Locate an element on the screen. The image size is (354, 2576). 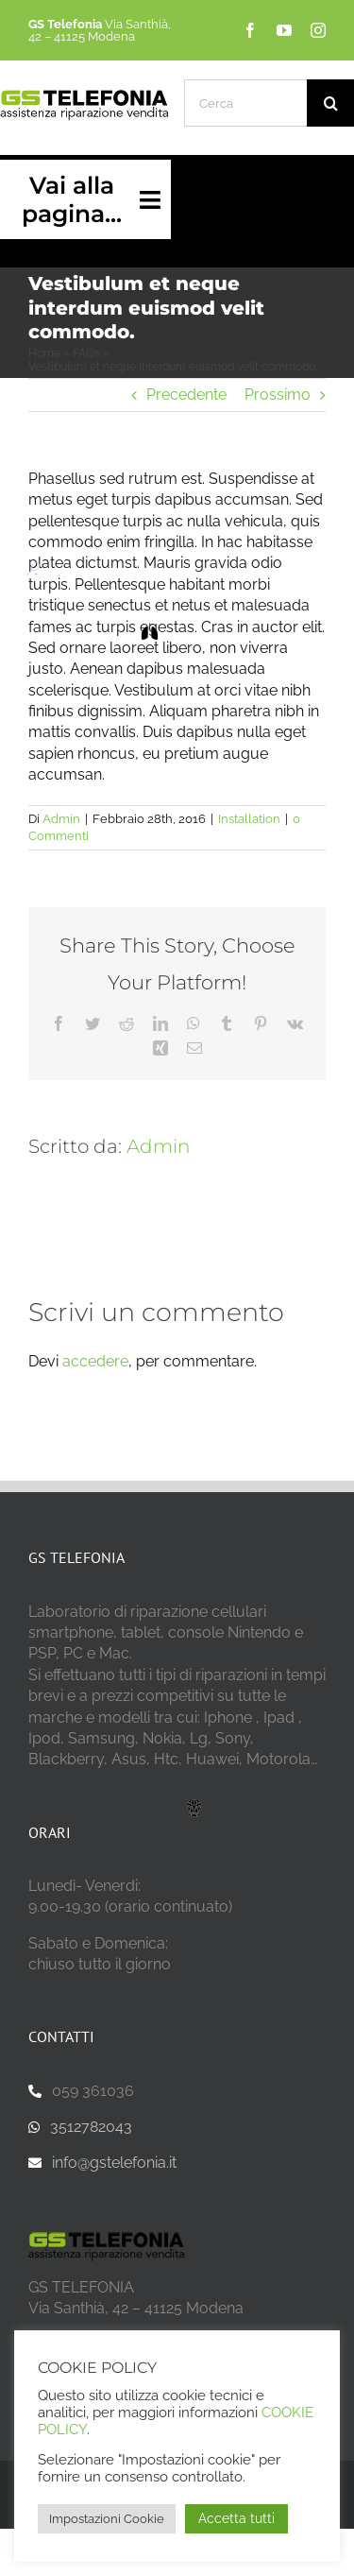
access tennis or racket sports games is located at coordinates (33, 569).